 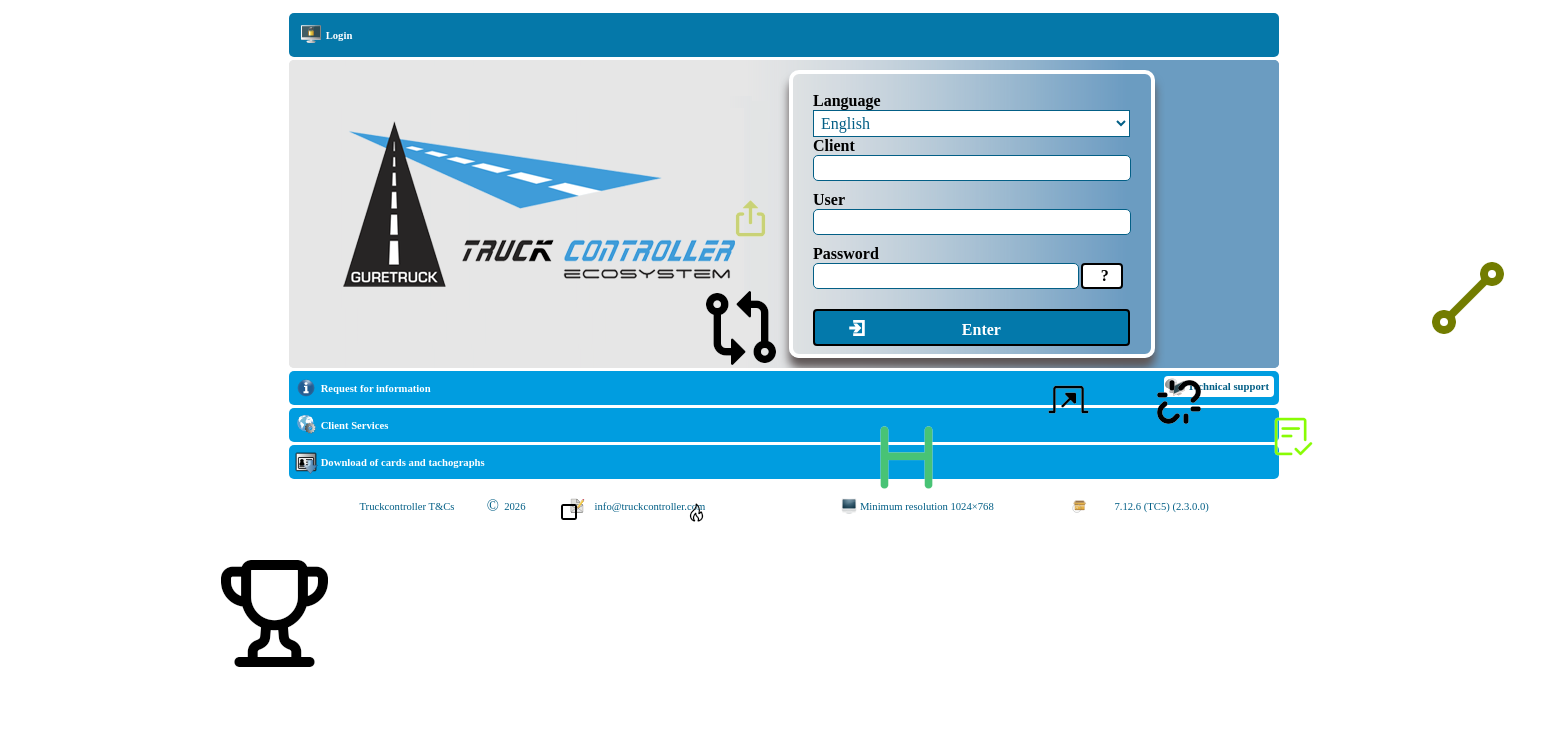 What do you see at coordinates (1468, 298) in the screenshot?
I see `draw a straight line between two points` at bounding box center [1468, 298].